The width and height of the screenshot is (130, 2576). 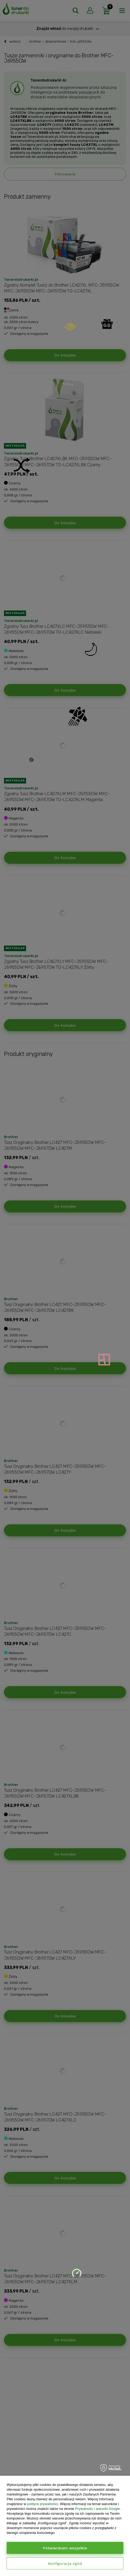 I want to click on shuffle playback order, so click(x=22, y=465).